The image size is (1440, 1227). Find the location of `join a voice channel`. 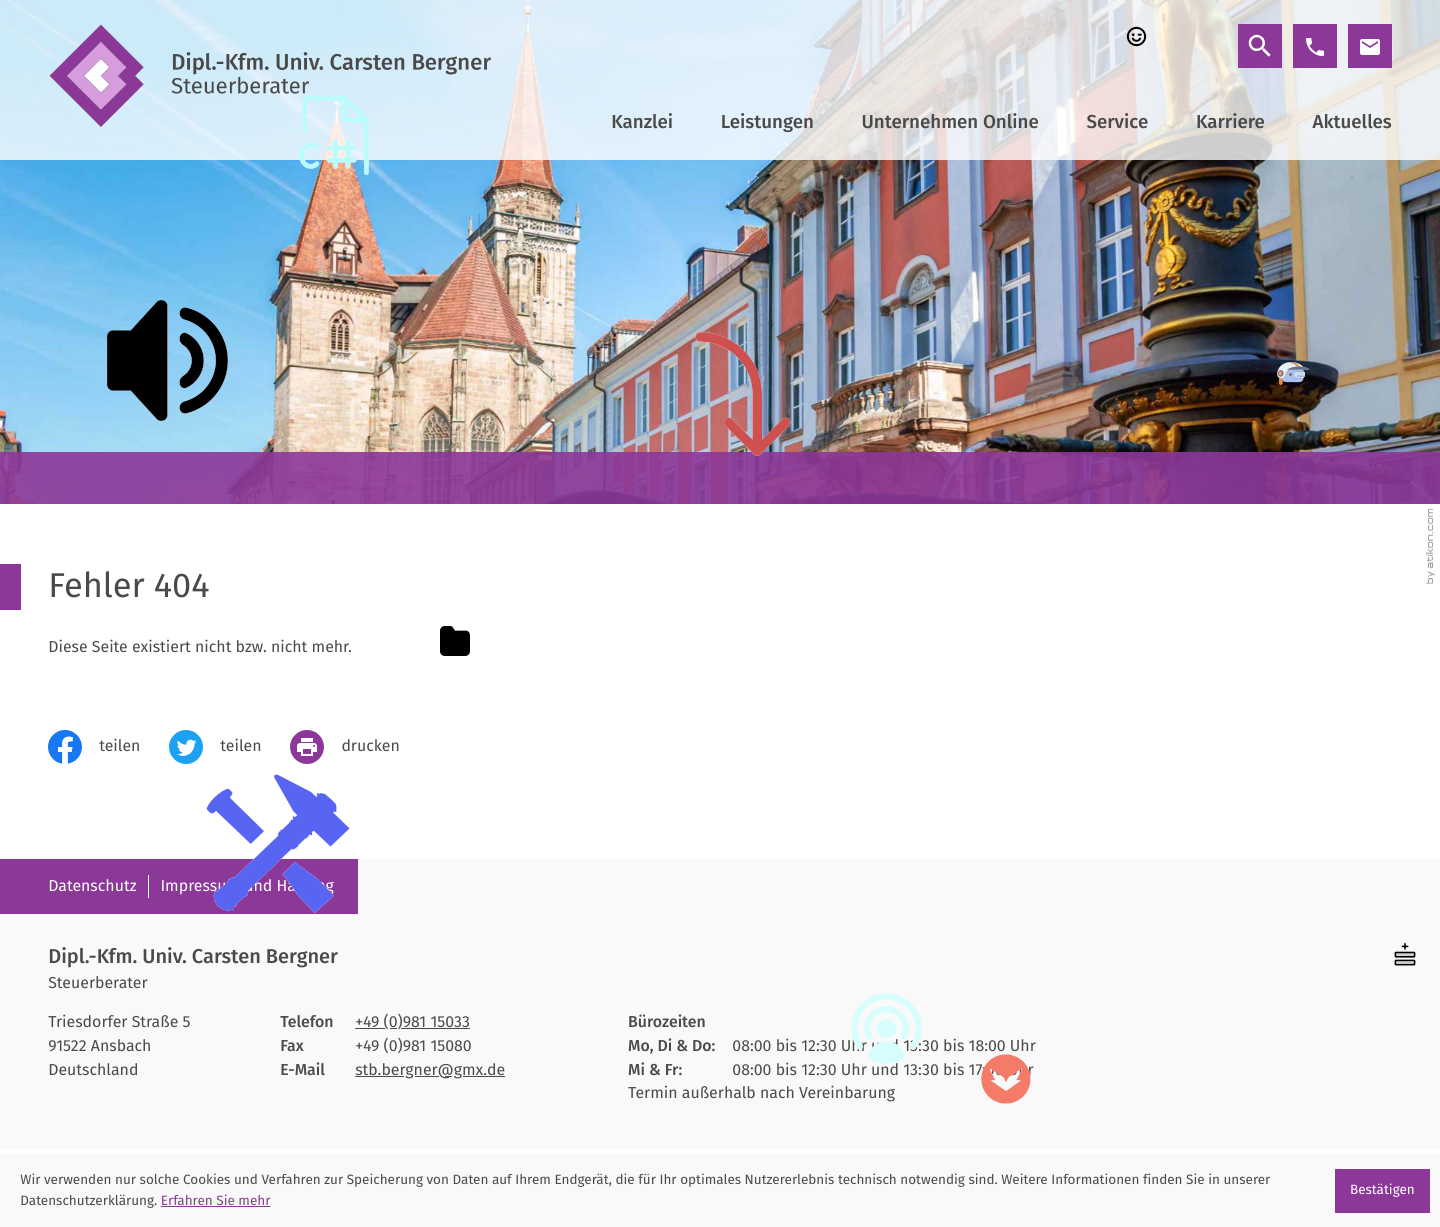

join a voice channel is located at coordinates (167, 360).